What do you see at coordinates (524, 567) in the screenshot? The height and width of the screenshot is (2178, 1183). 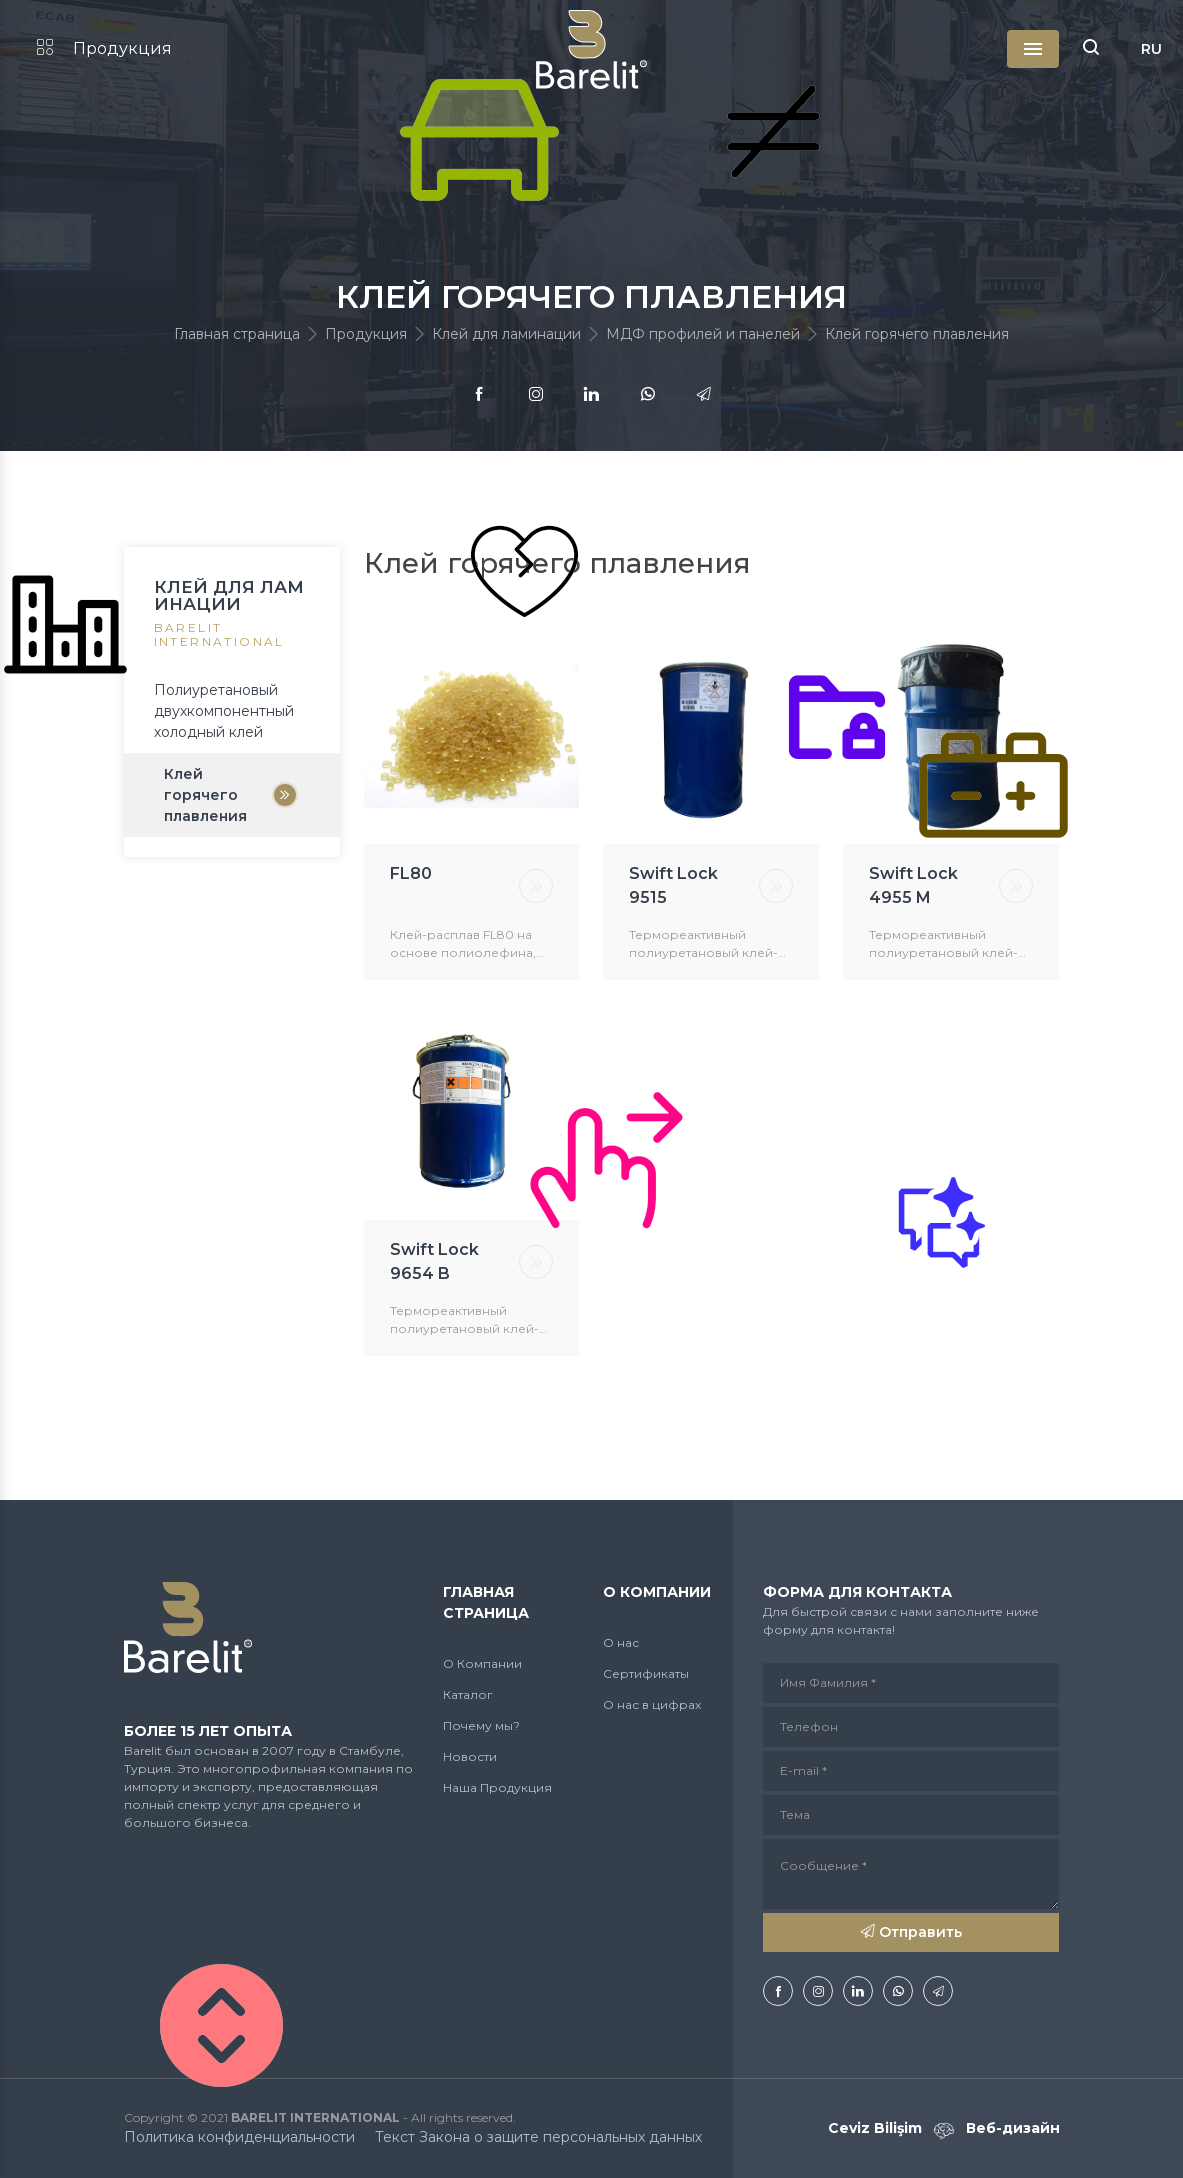 I see `unlike or remove from favorites` at bounding box center [524, 567].